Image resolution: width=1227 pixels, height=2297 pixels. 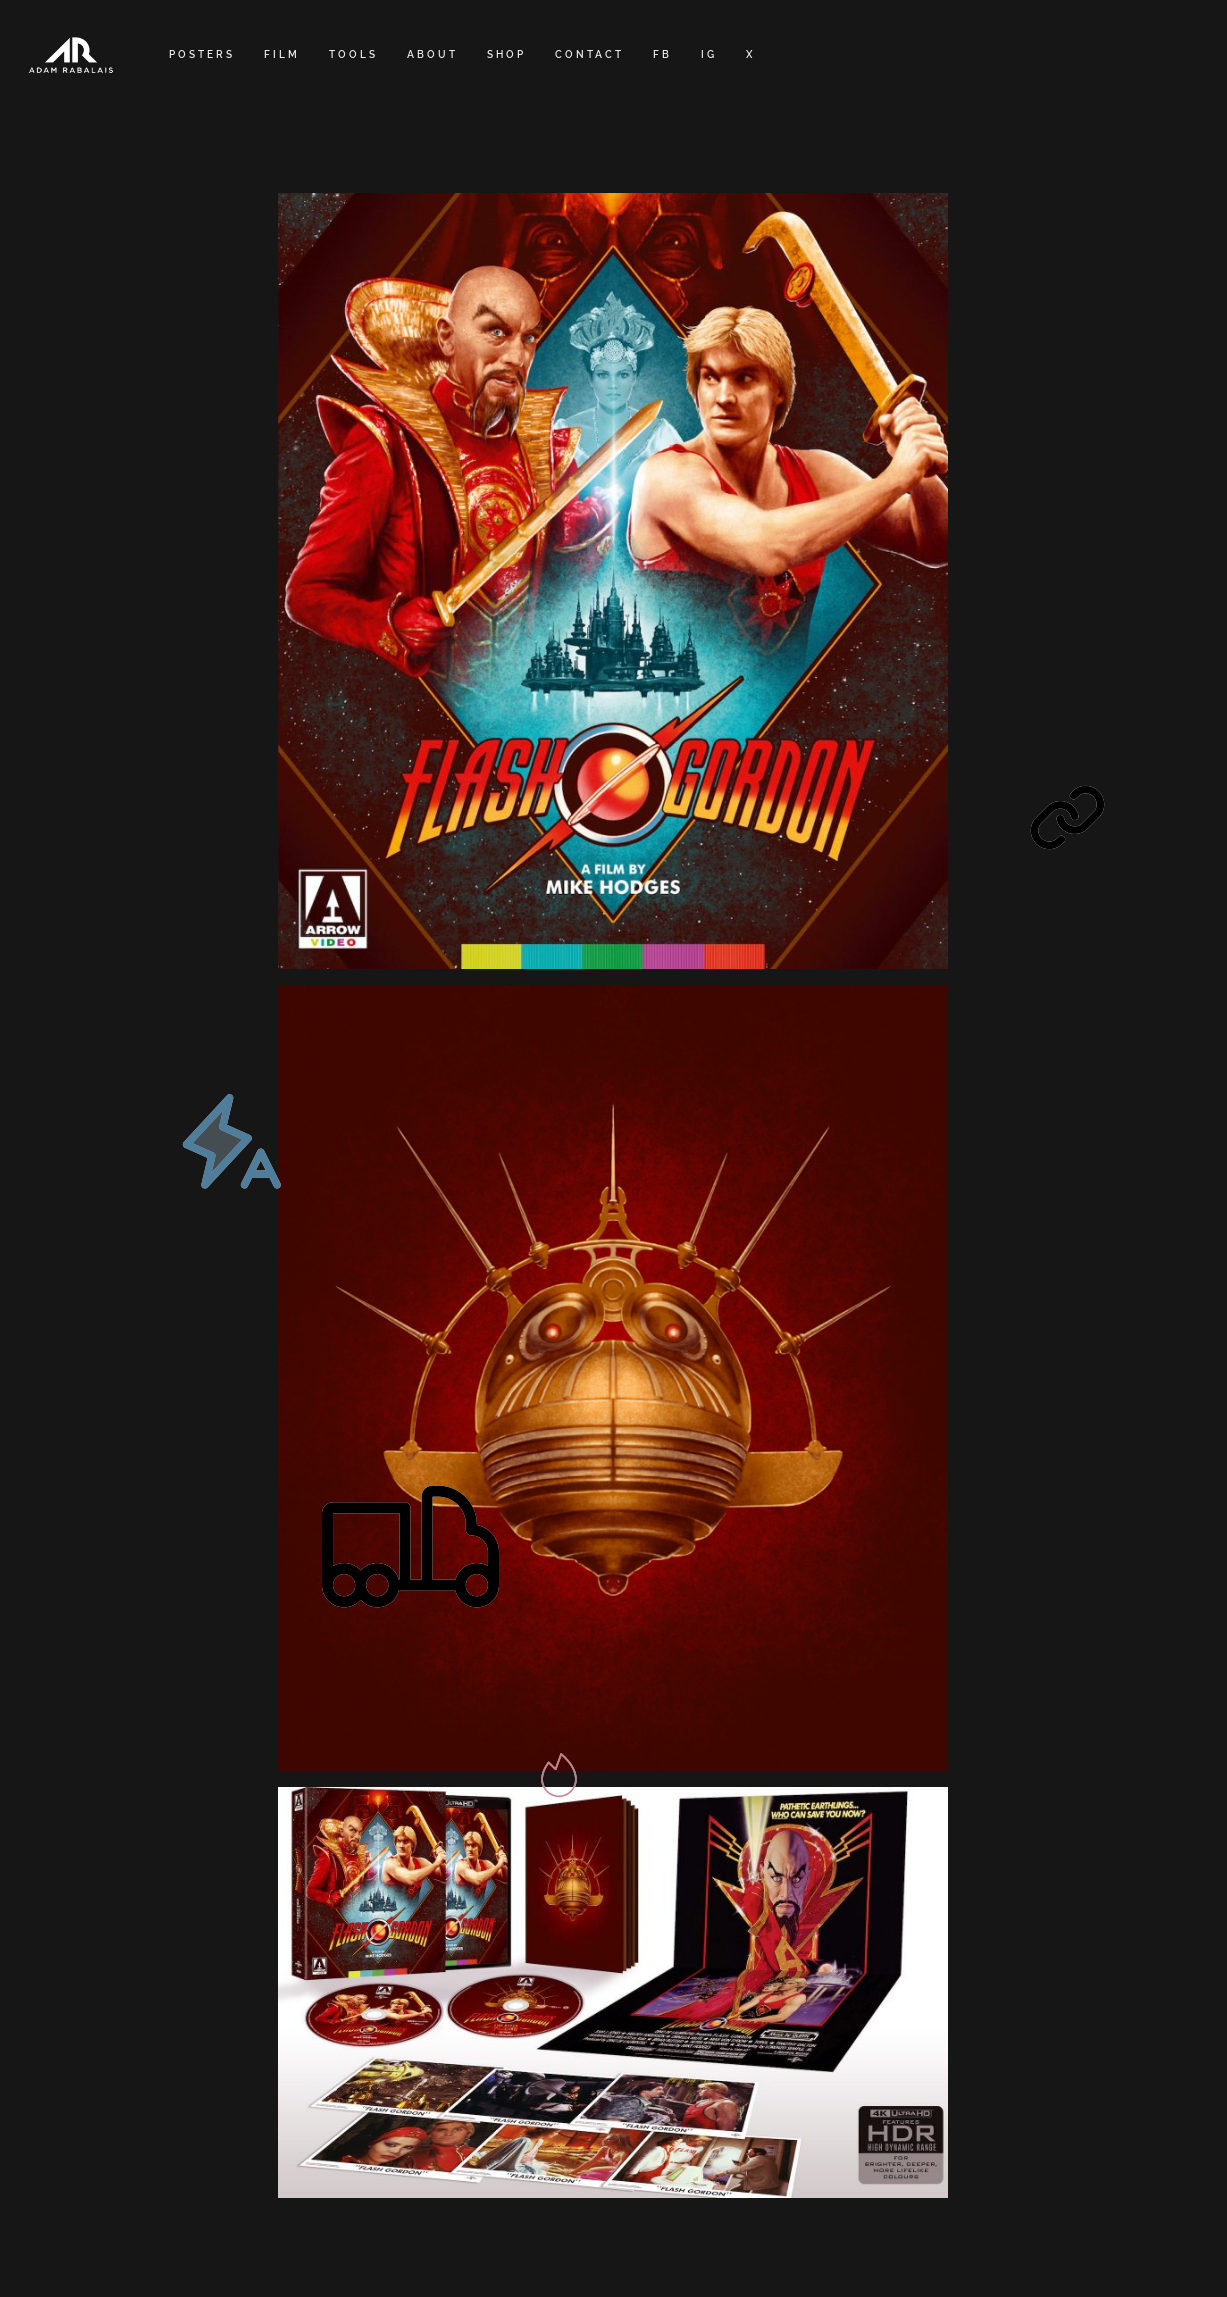 I want to click on copy or share a link, so click(x=1067, y=817).